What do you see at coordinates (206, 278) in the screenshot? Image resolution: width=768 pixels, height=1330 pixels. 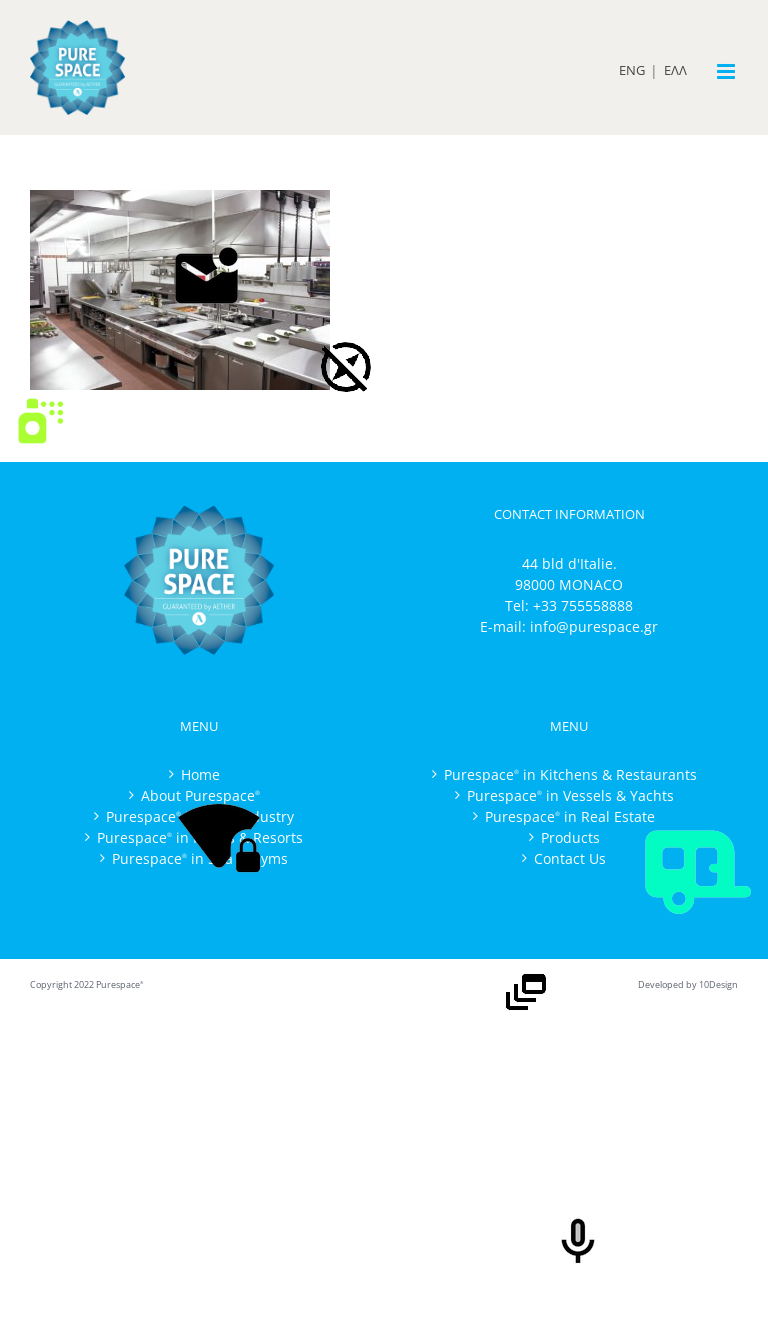 I see `indicates an unread email in your inbox` at bounding box center [206, 278].